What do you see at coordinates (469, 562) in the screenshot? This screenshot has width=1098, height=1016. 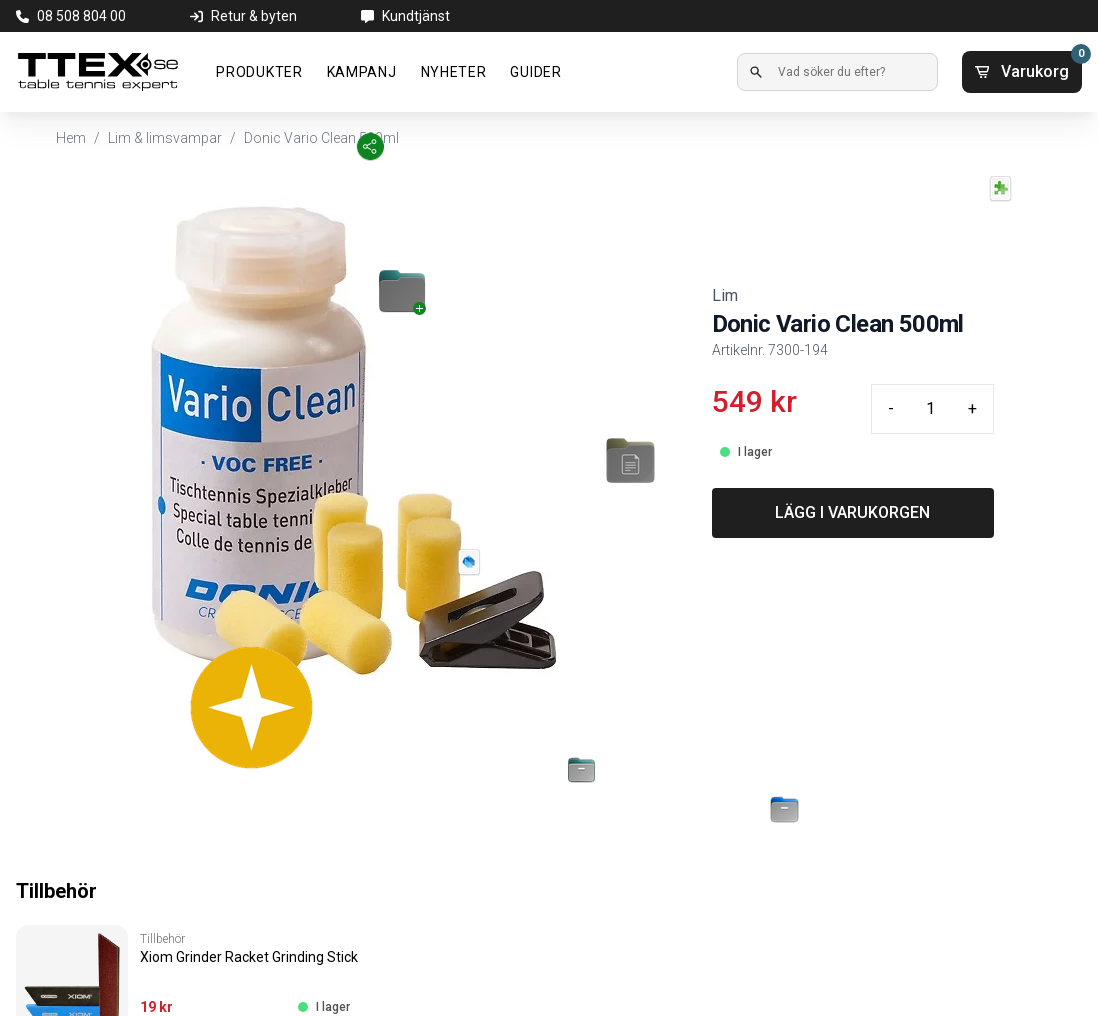 I see `dart programming language source file` at bounding box center [469, 562].